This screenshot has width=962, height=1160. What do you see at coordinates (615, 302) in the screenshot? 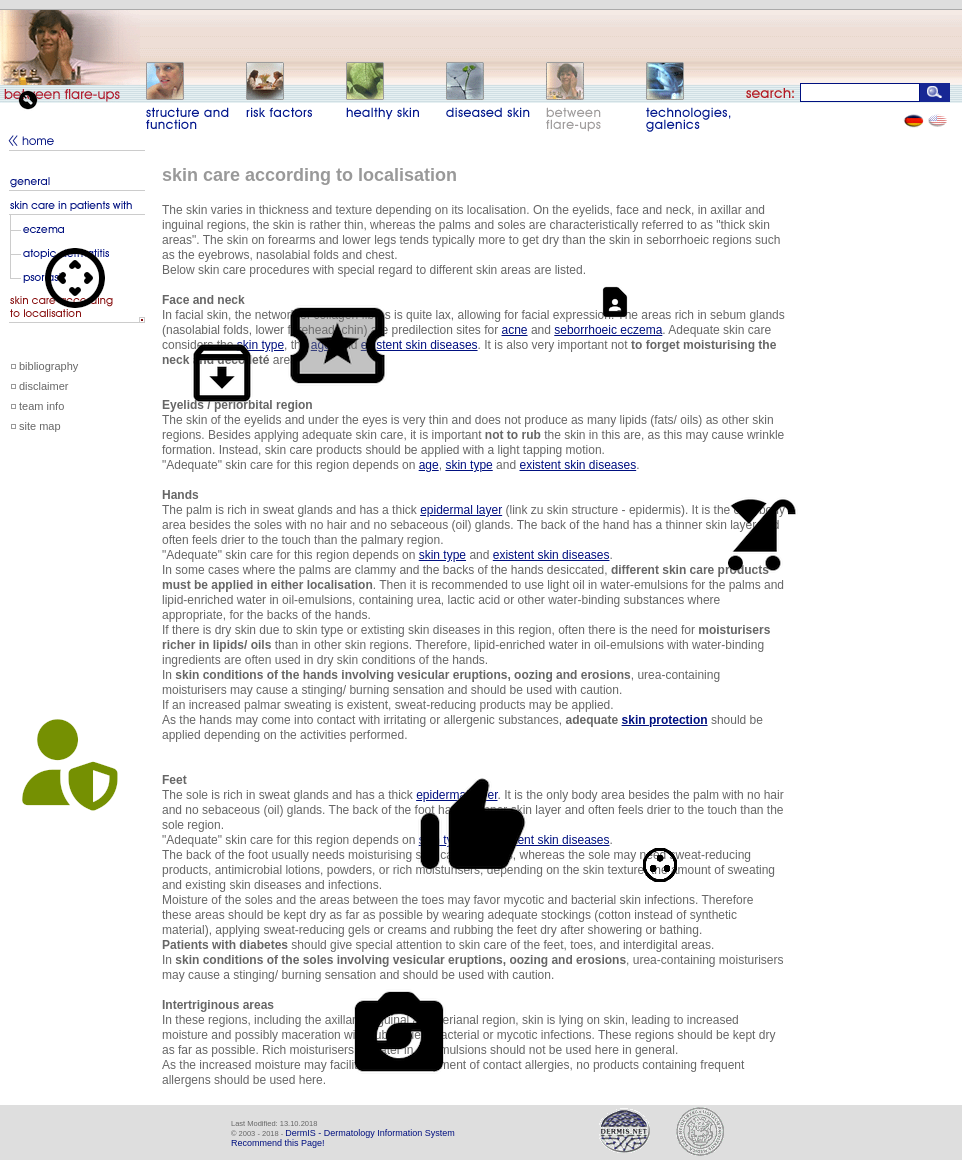
I see `view contact details` at bounding box center [615, 302].